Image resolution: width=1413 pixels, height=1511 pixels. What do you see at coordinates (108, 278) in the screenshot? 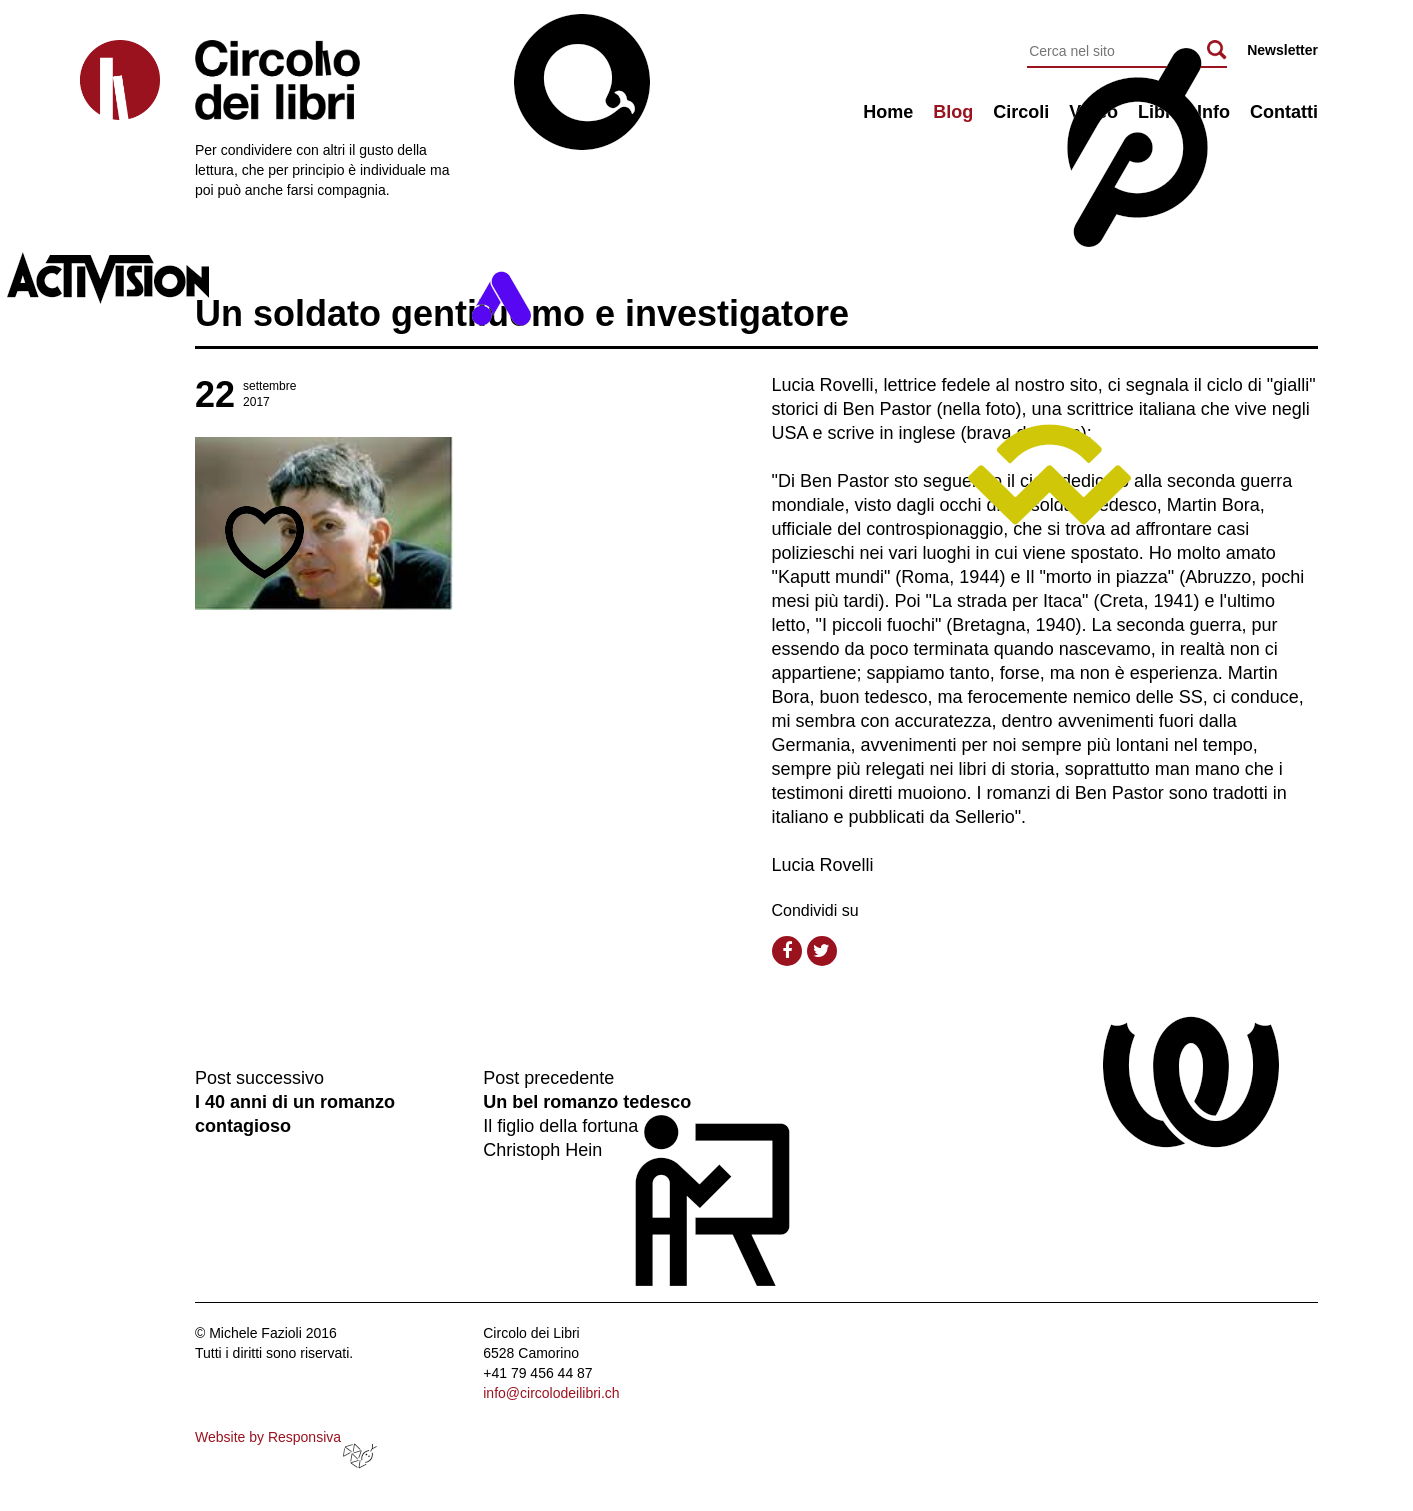
I see `activision company logo` at bounding box center [108, 278].